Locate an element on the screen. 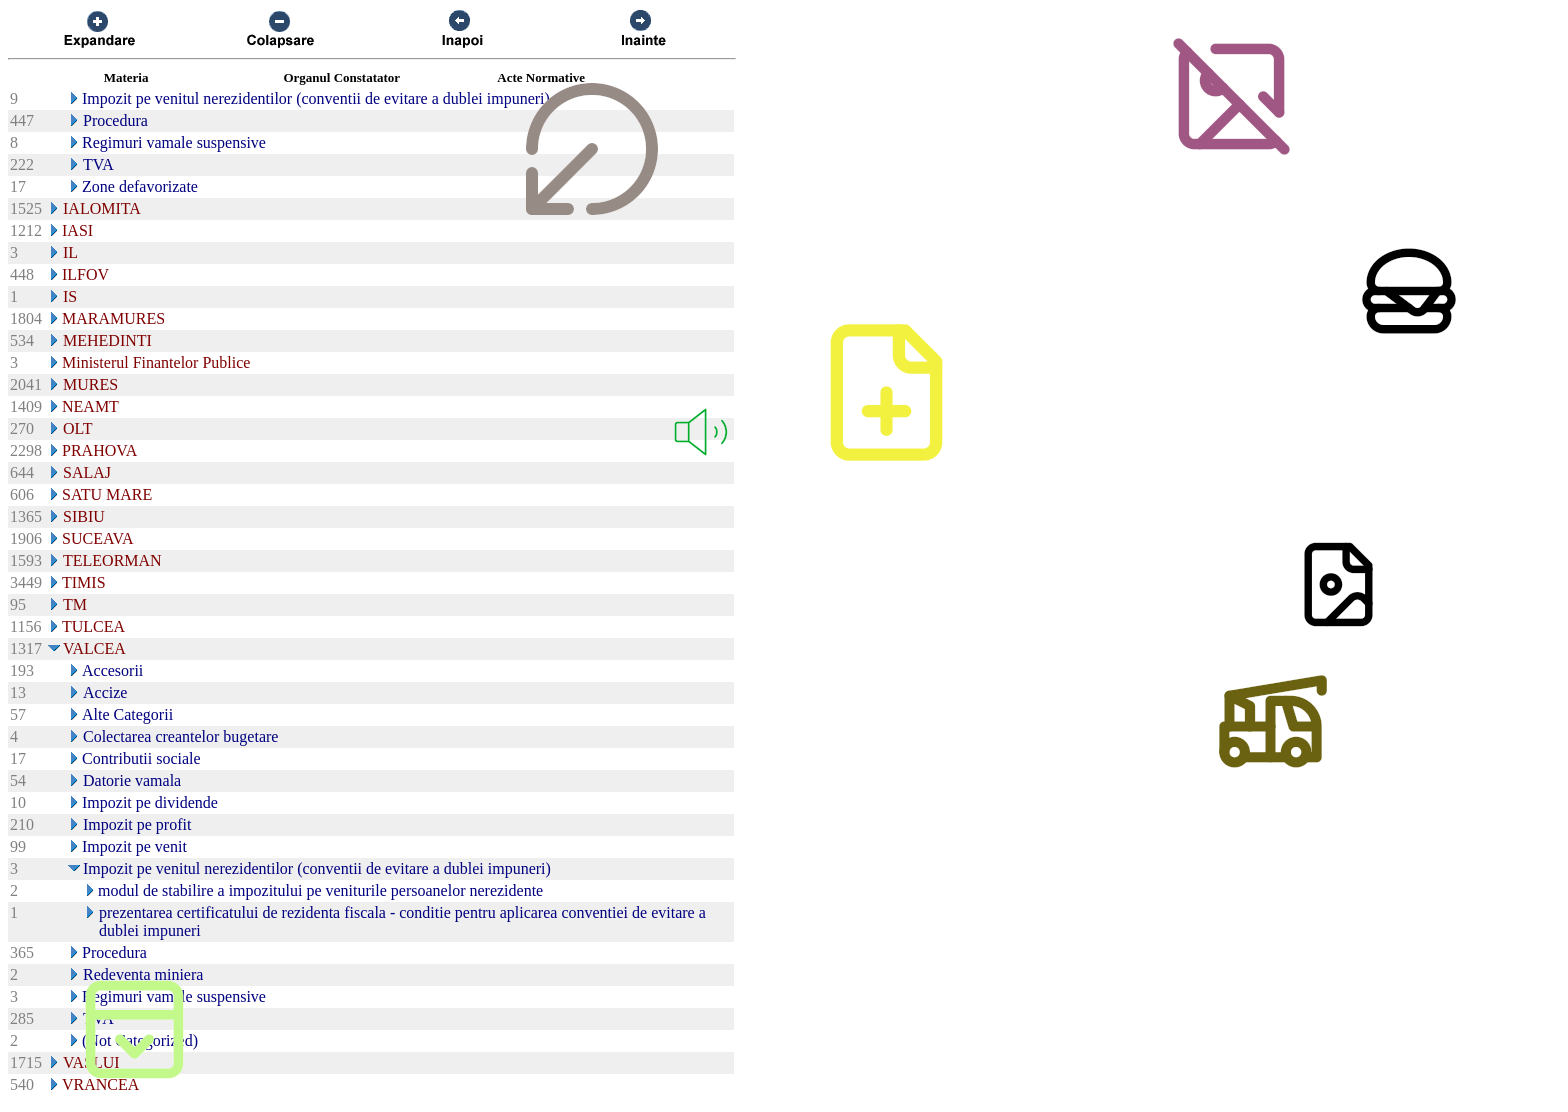  request a tow truck service is located at coordinates (1270, 726).